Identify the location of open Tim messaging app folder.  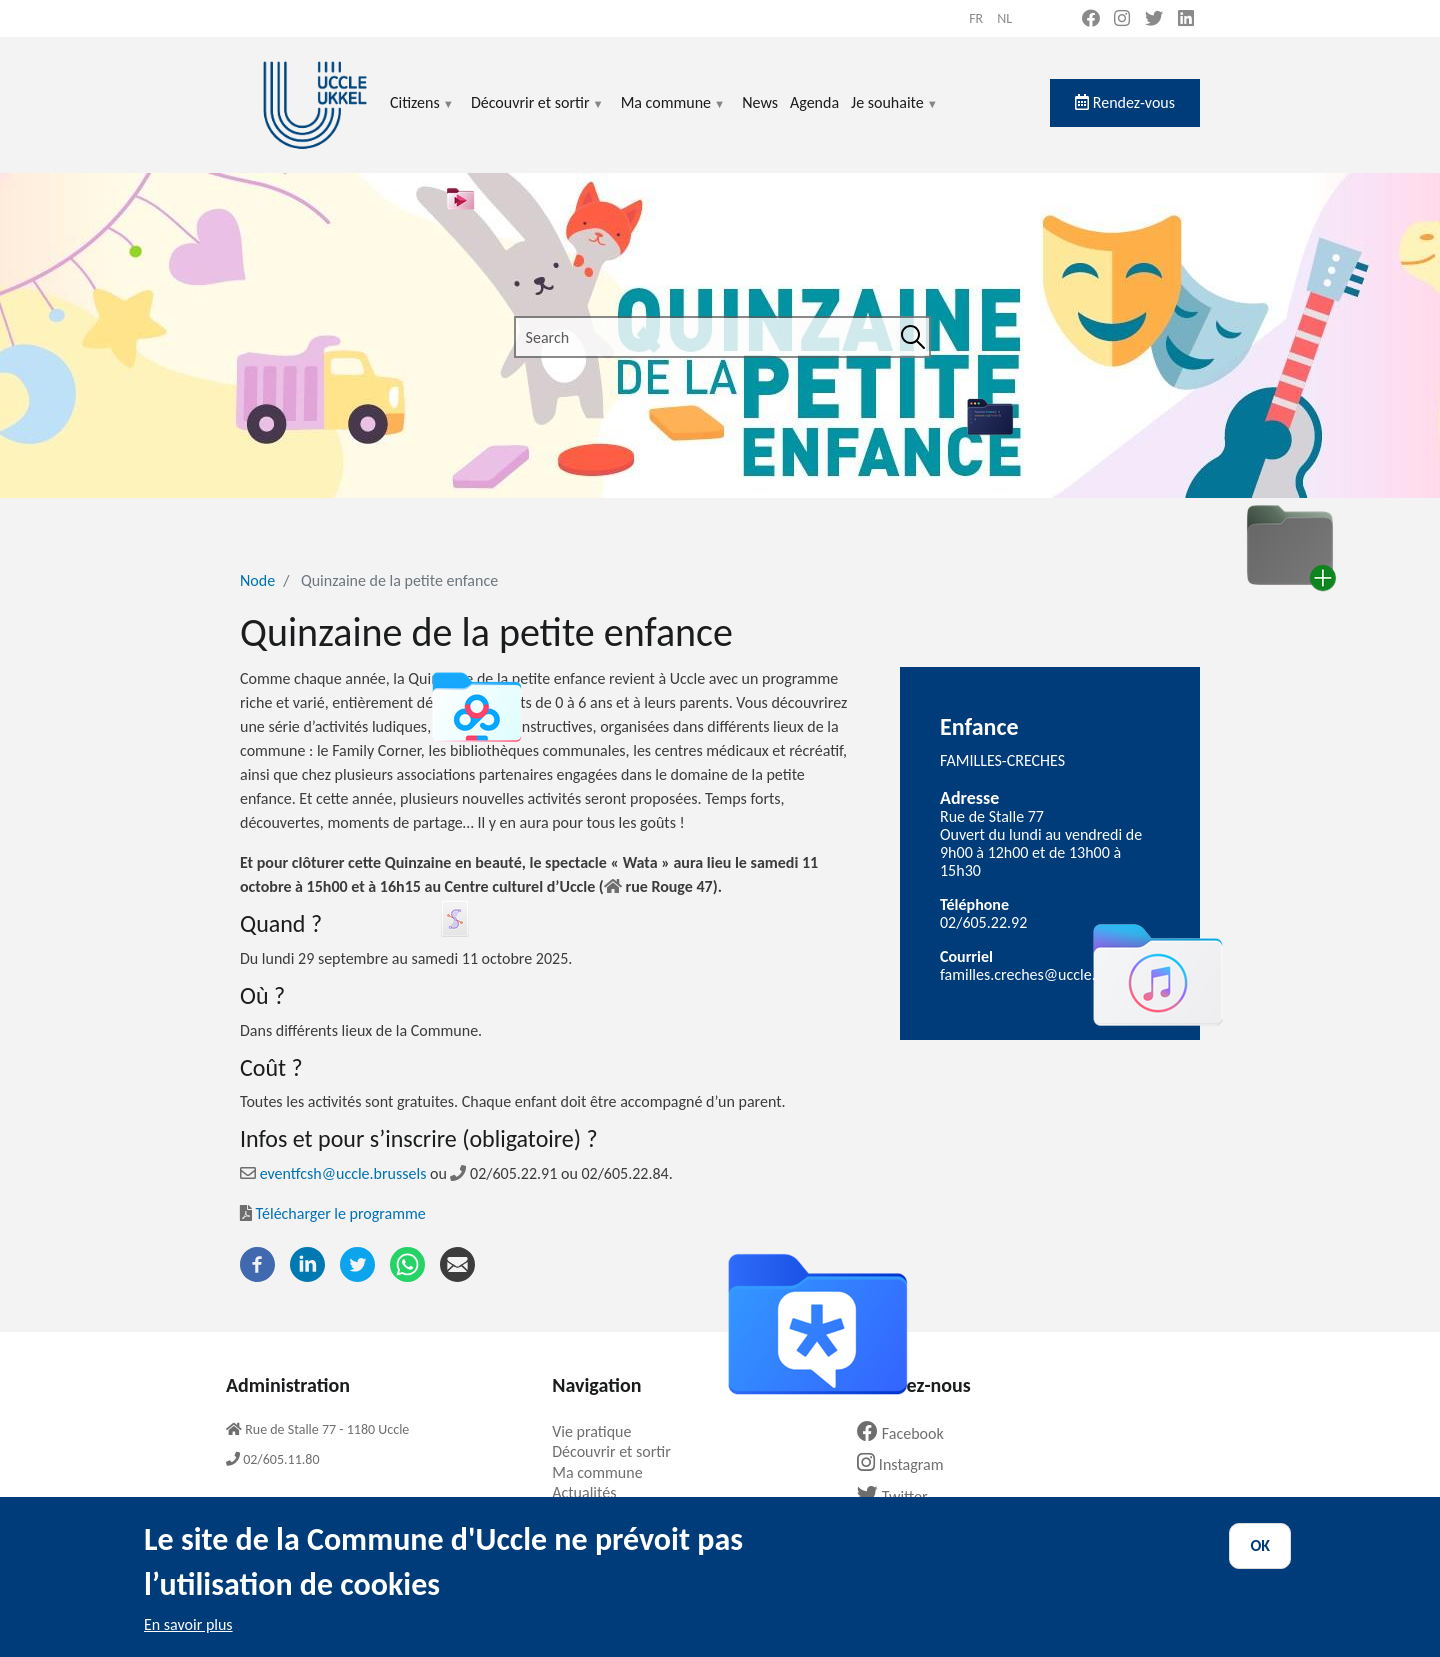
(817, 1329).